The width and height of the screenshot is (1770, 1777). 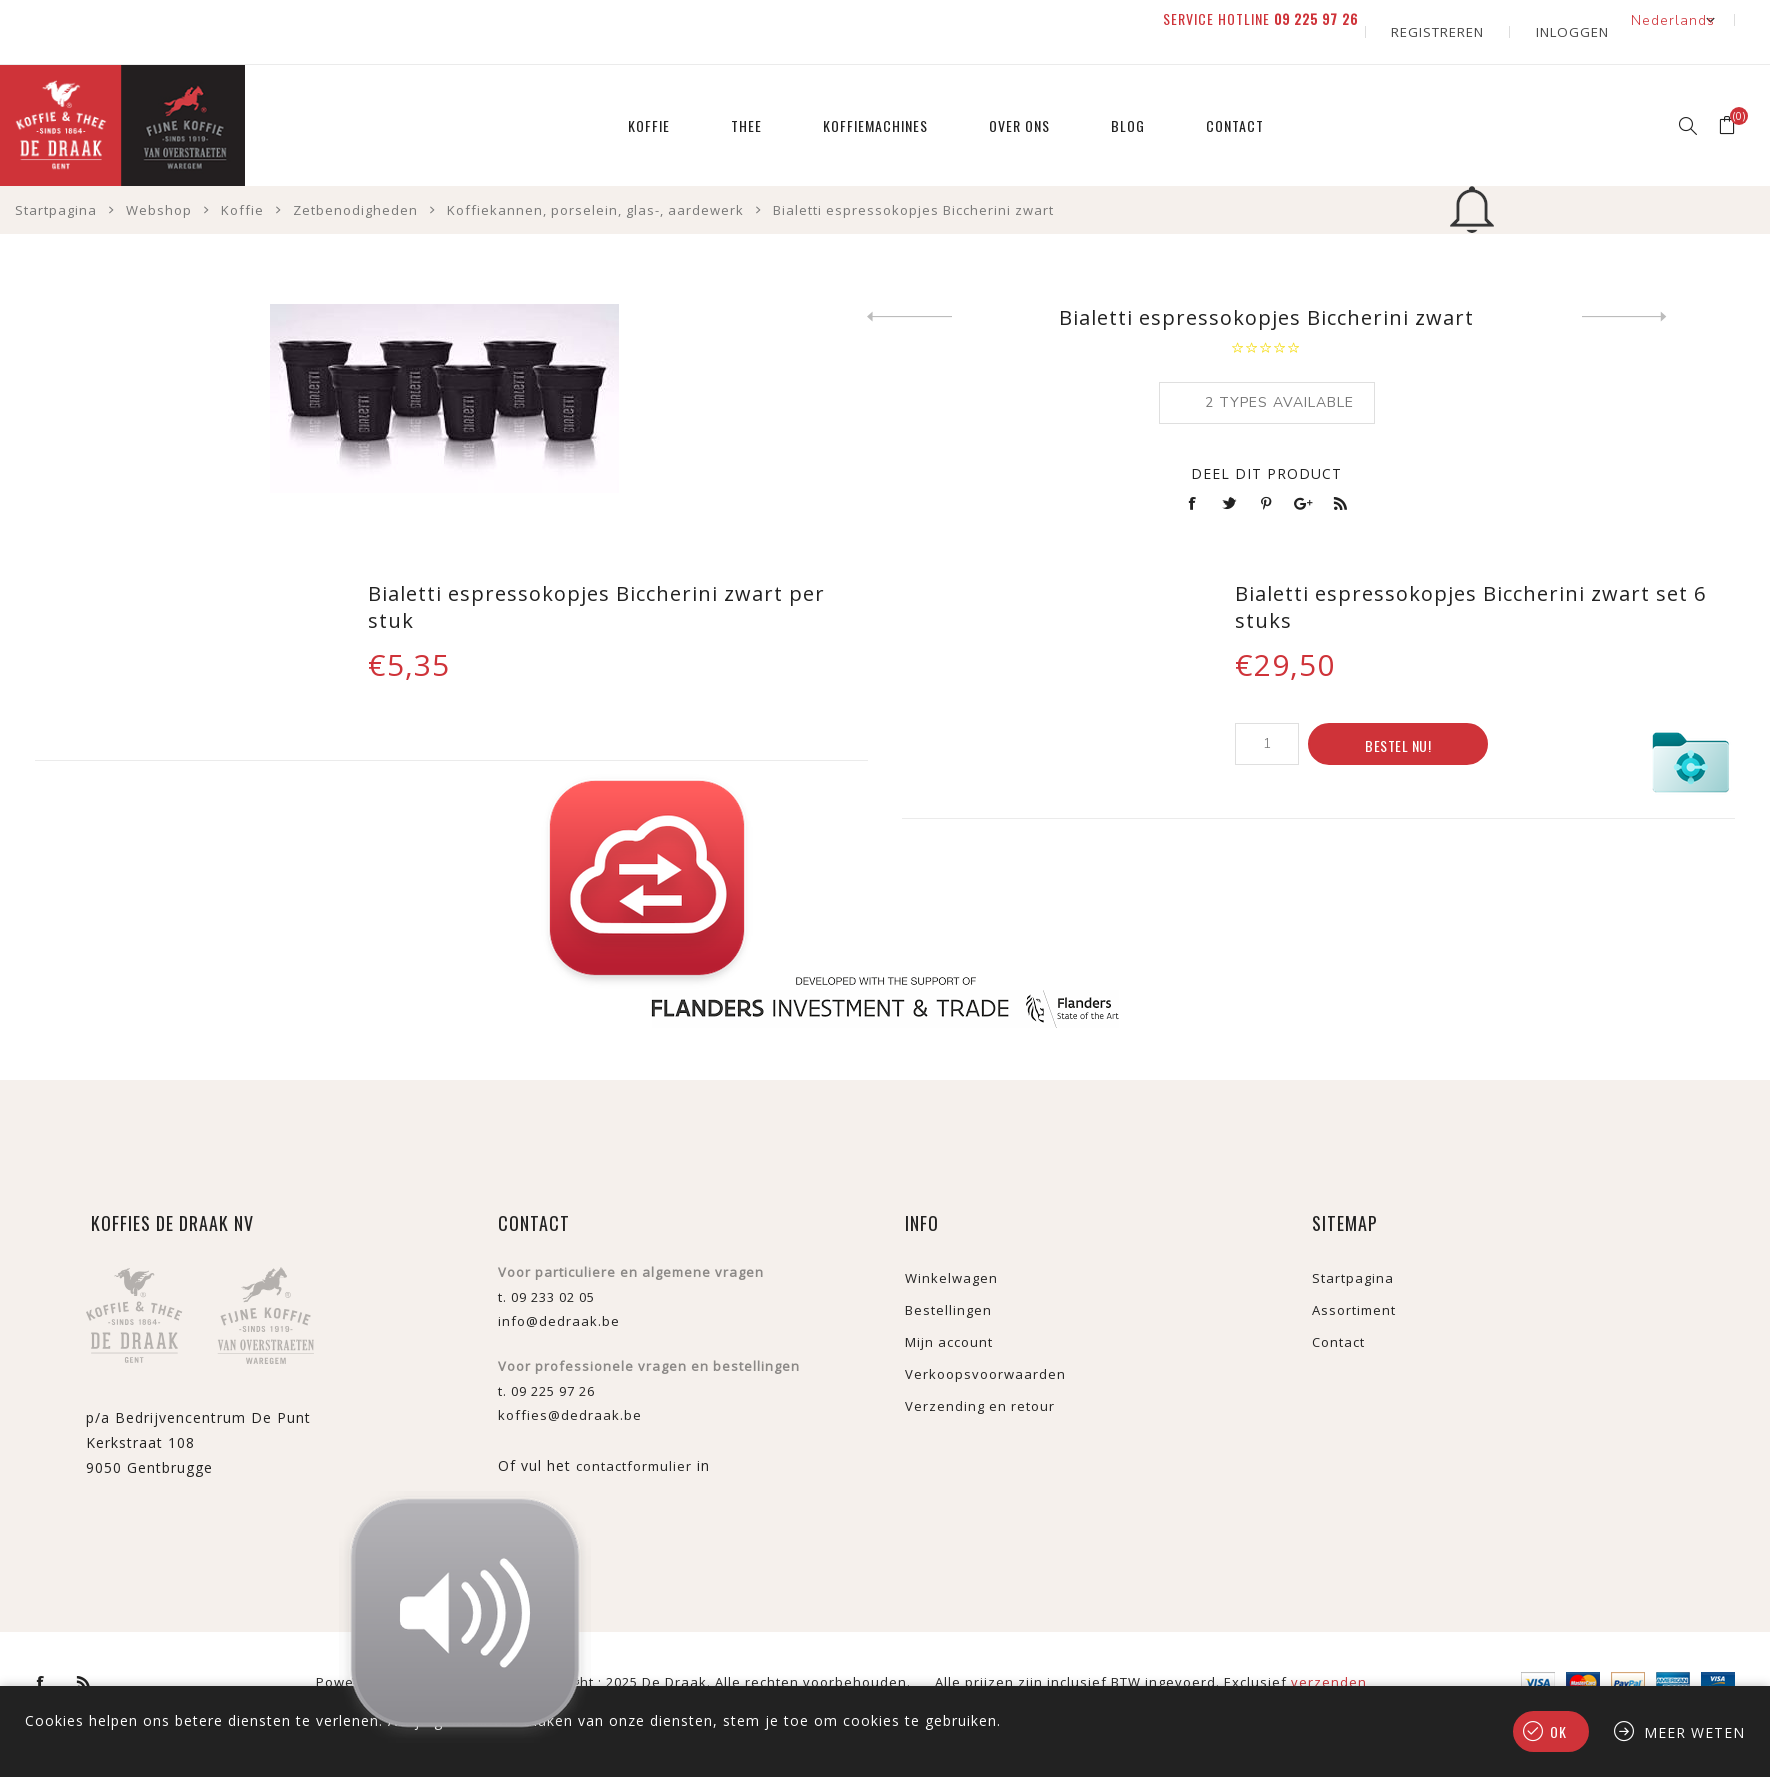 I want to click on open opensnitch firewall application, so click(x=647, y=878).